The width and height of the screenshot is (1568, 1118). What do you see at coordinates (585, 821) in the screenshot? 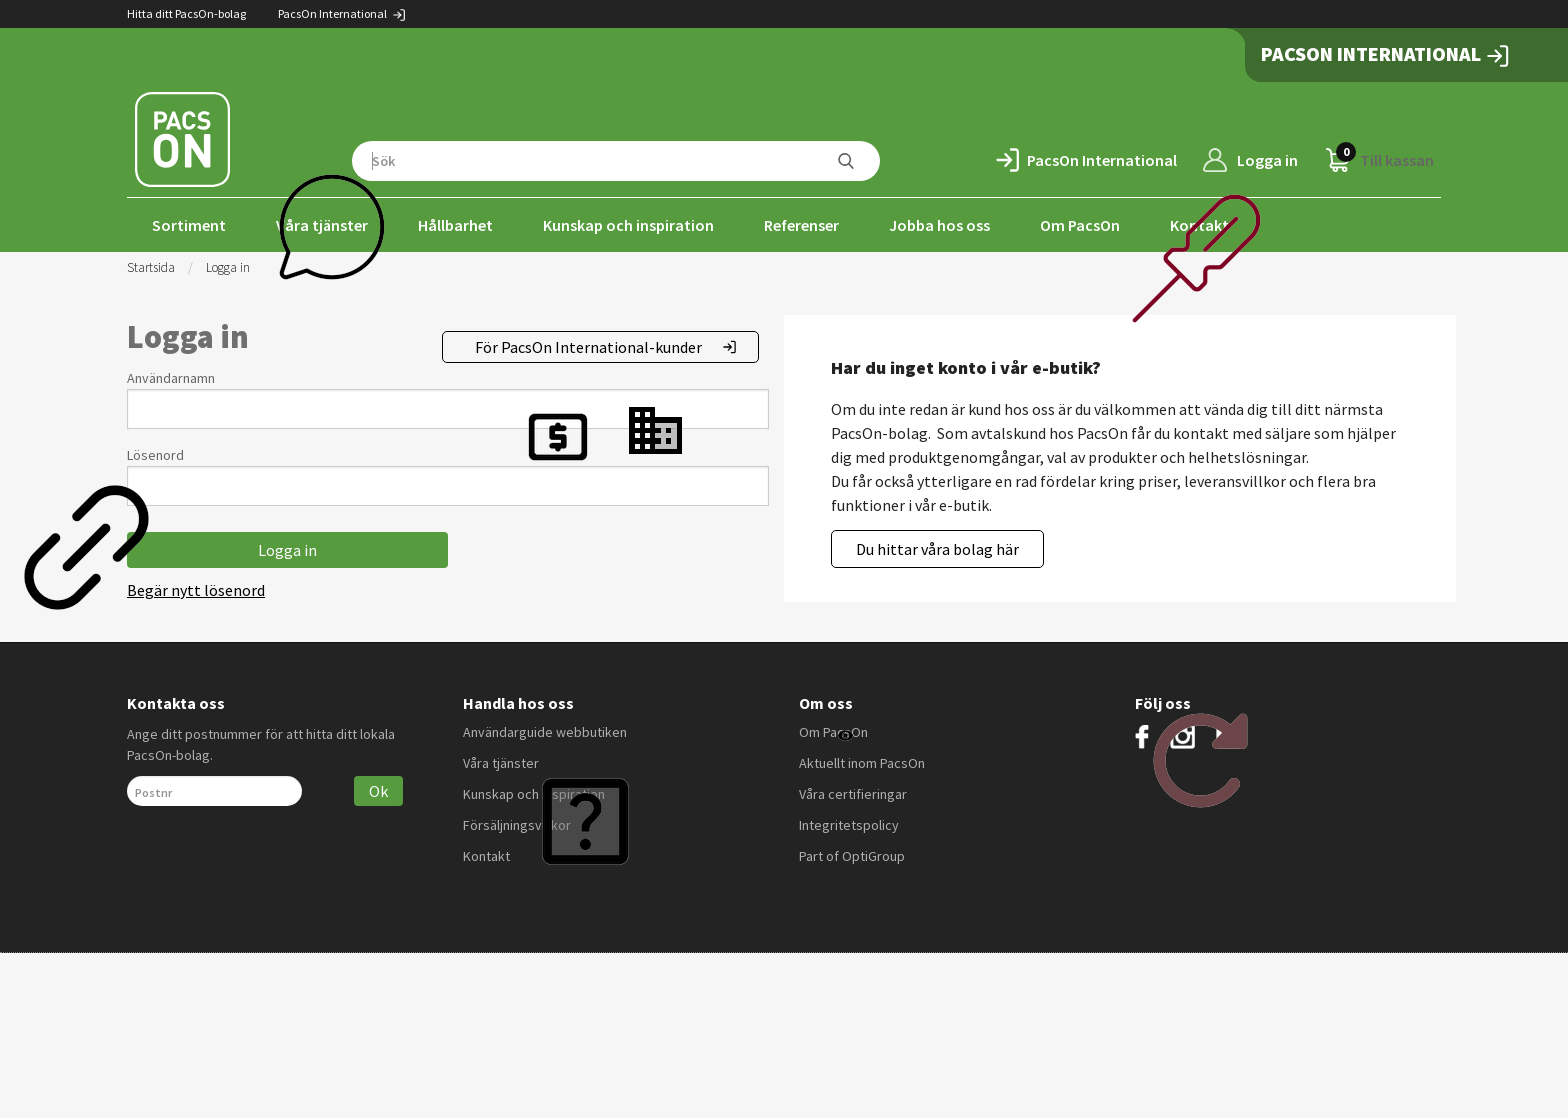
I see `access help center or support resources` at bounding box center [585, 821].